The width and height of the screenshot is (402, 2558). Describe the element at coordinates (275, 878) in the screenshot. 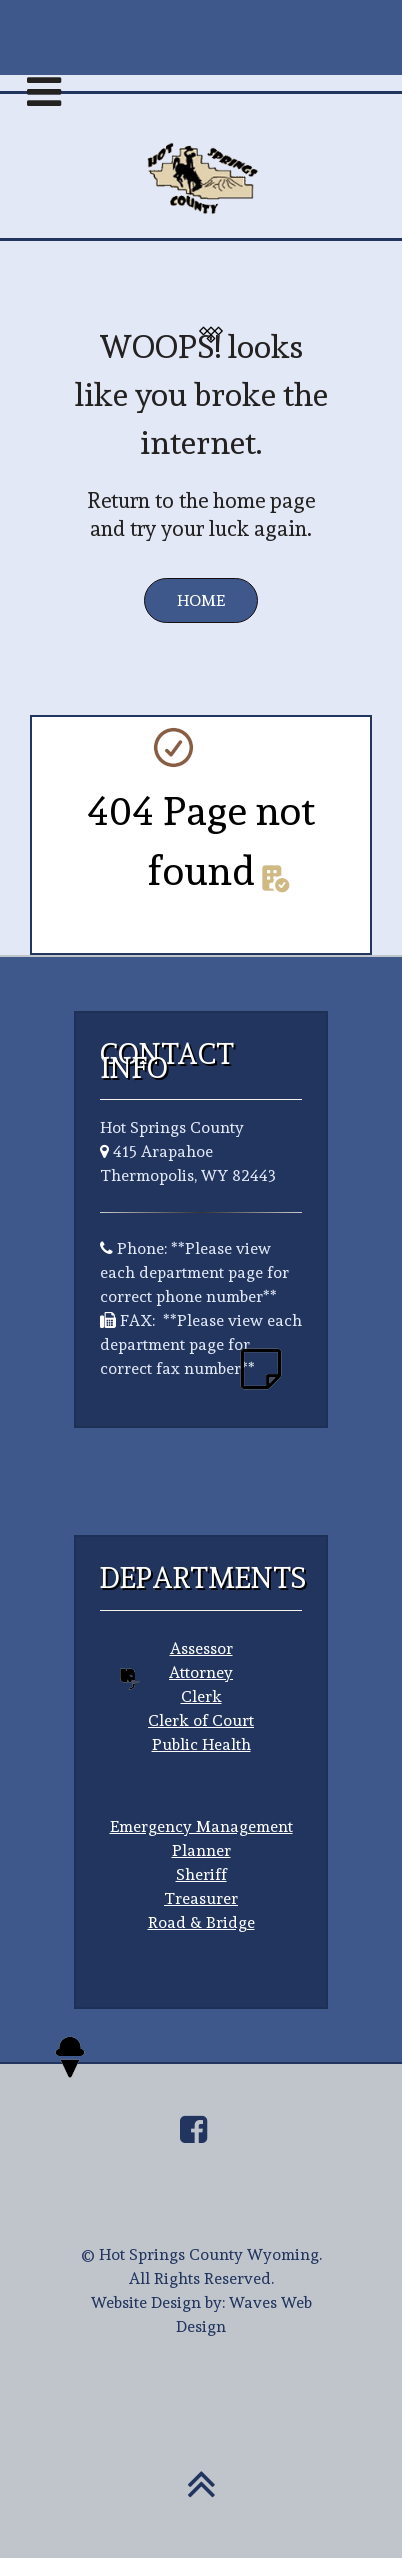

I see `verified business or building location` at that location.